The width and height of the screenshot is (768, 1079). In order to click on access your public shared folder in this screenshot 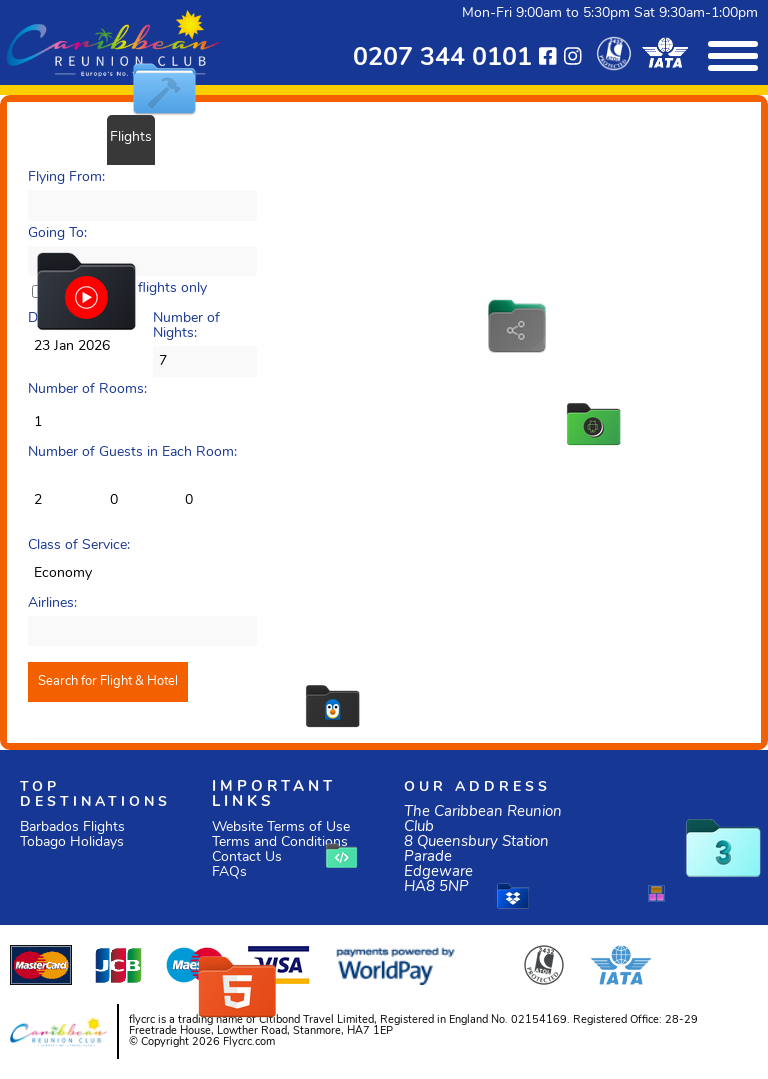, I will do `click(517, 326)`.